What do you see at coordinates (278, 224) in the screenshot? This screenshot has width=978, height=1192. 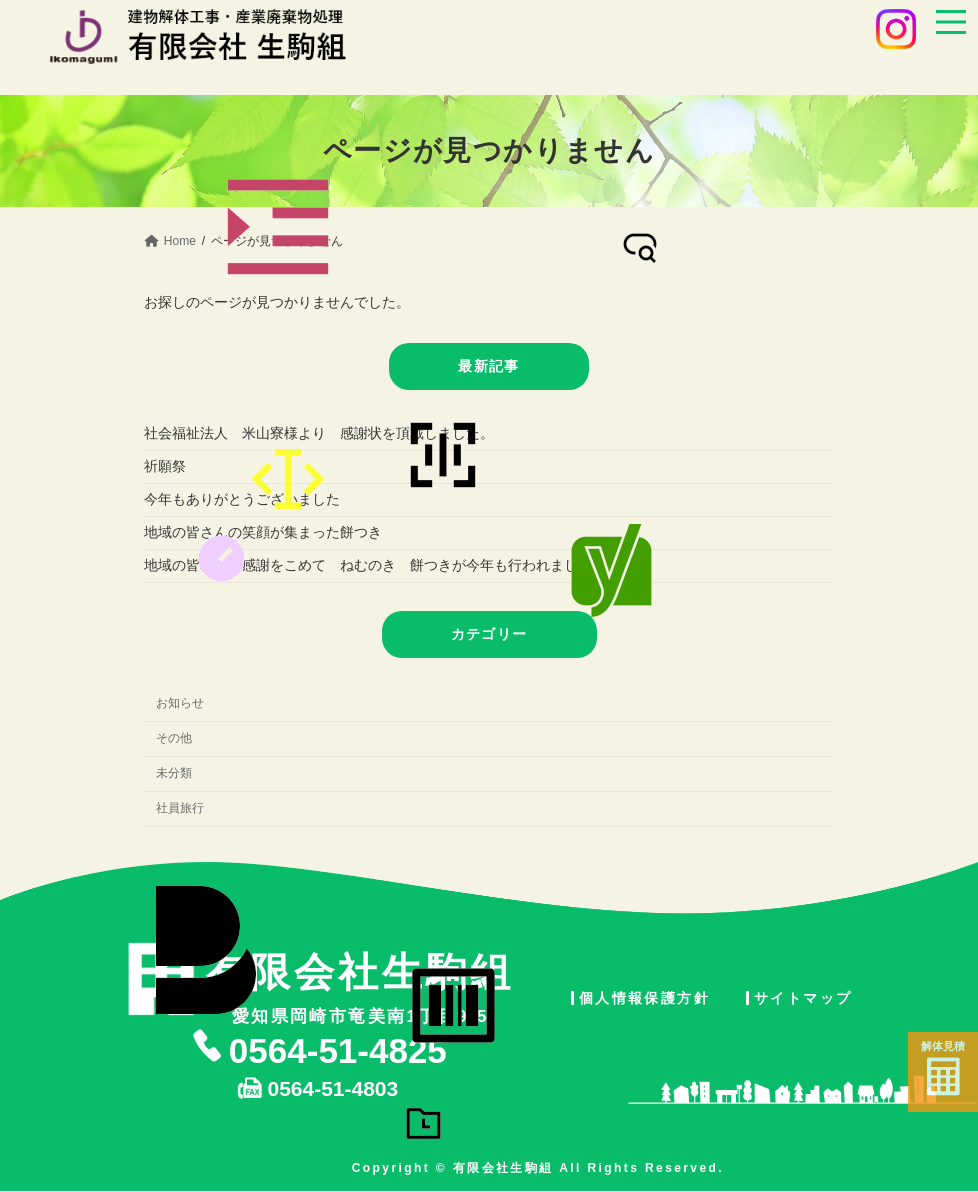 I see `increase text indentation` at bounding box center [278, 224].